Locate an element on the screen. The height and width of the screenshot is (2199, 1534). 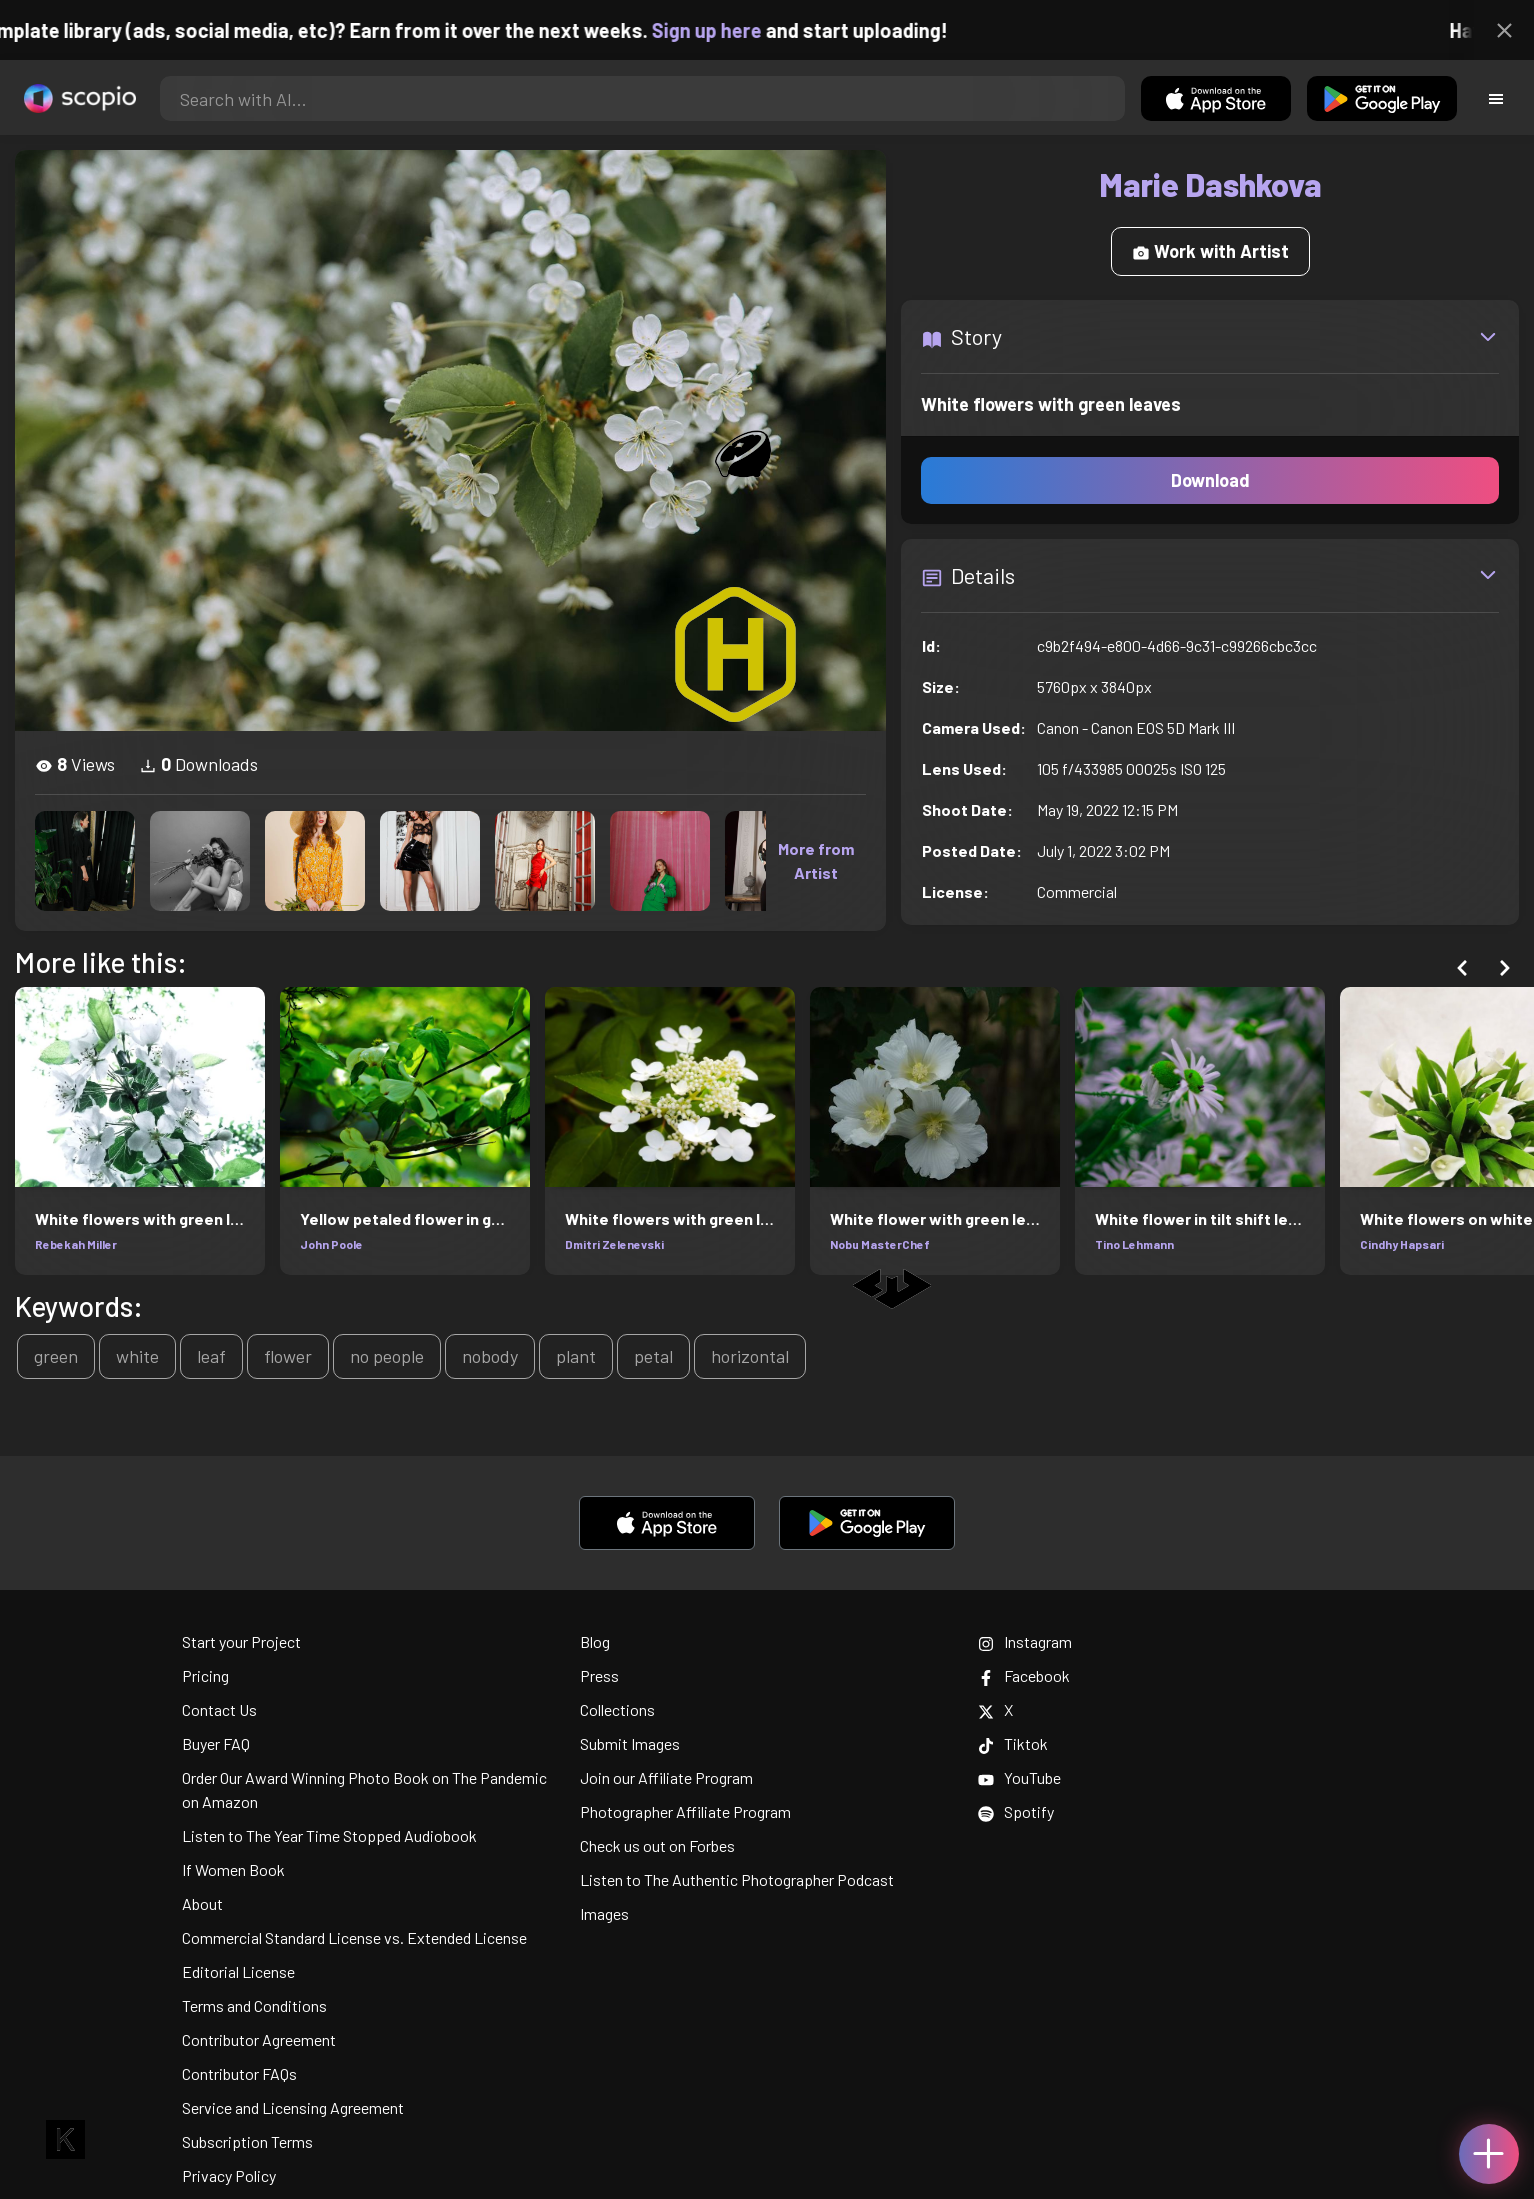
Keras deep learning framework logo is located at coordinates (65, 2139).